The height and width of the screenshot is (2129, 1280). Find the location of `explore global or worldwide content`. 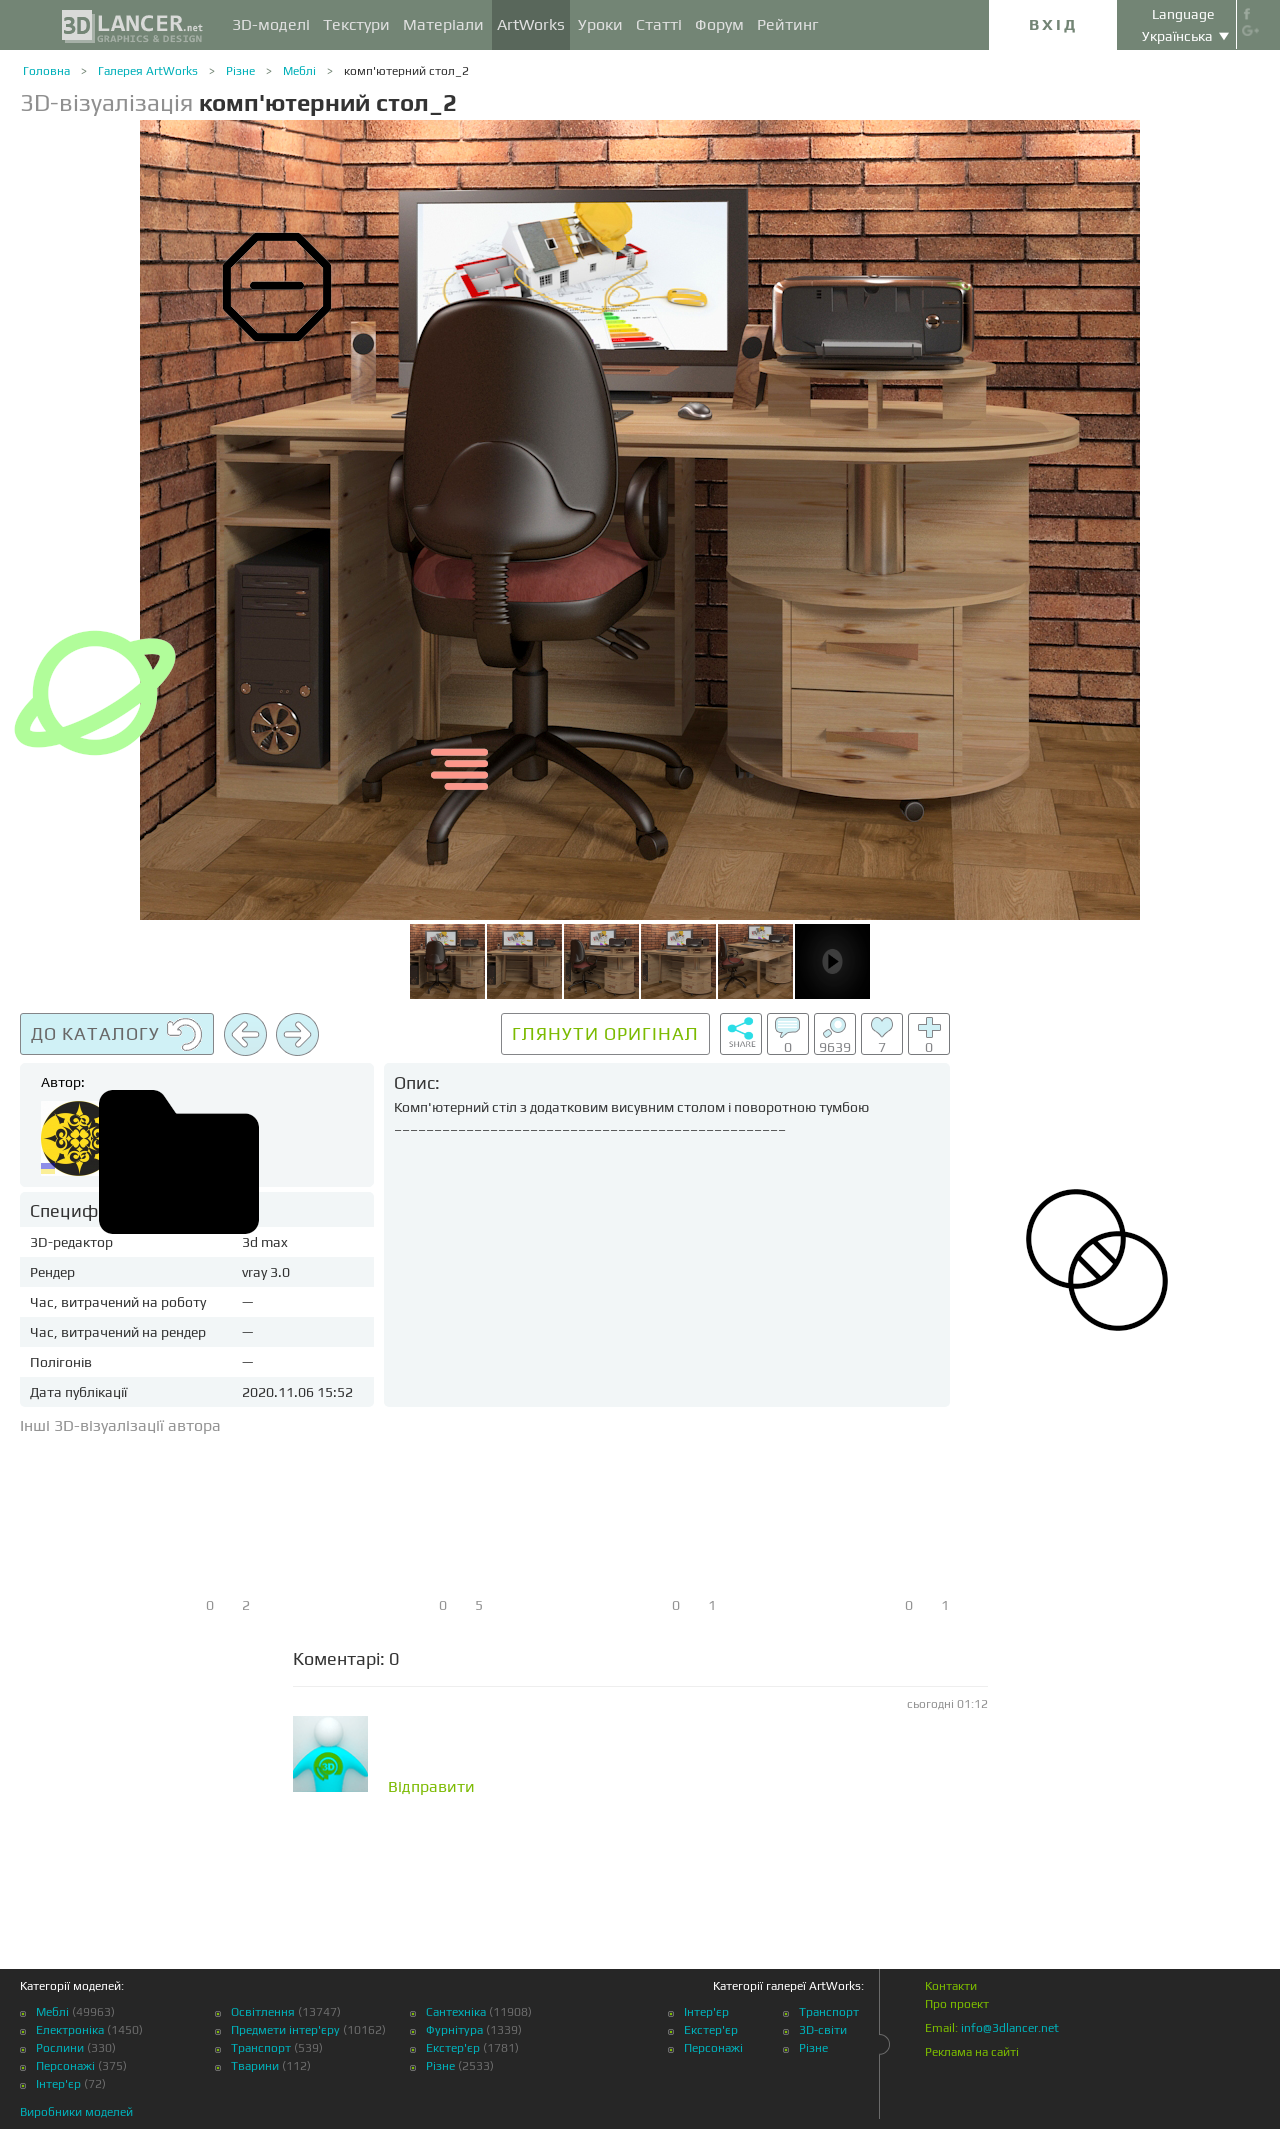

explore global or worldwide content is located at coordinates (95, 693).